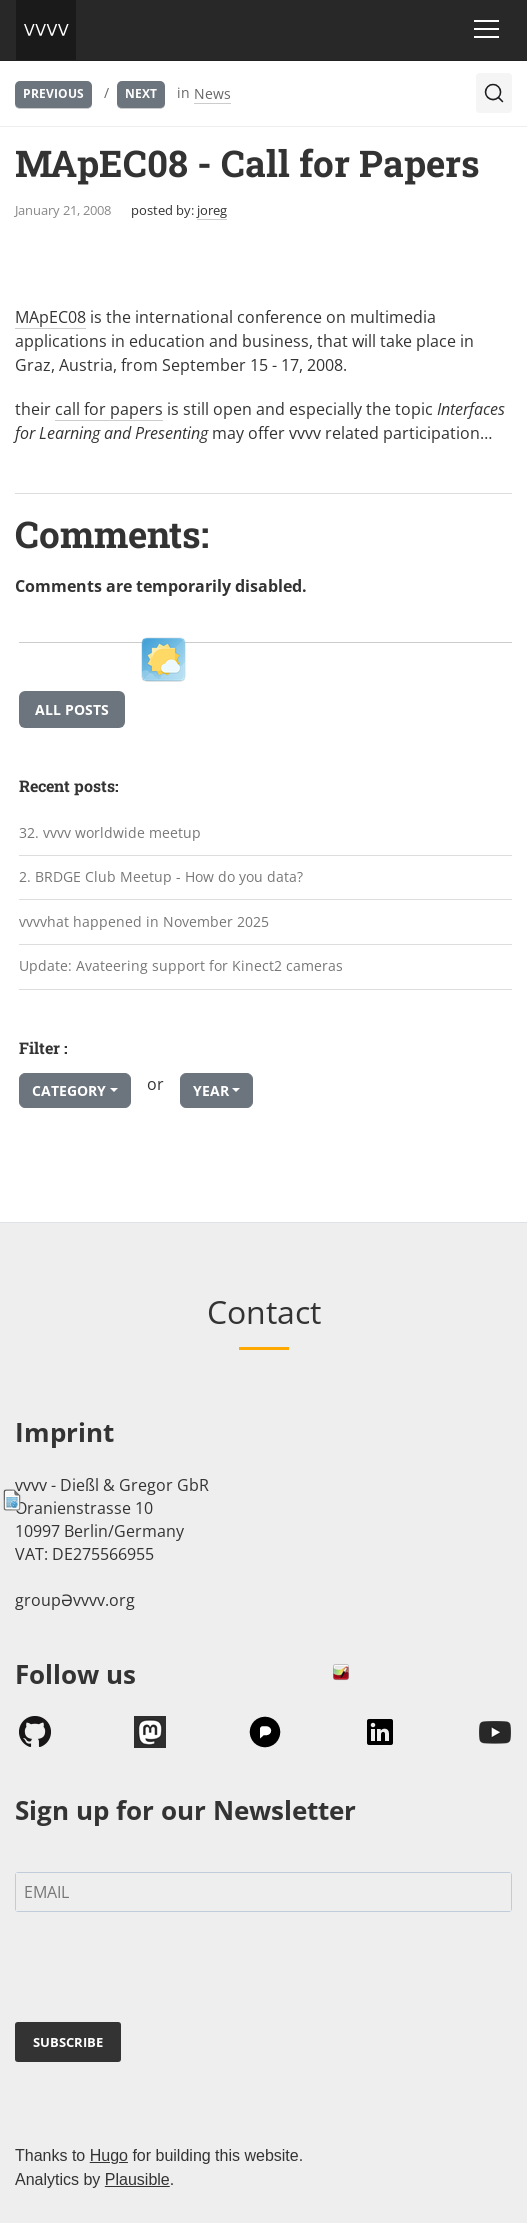 Image resolution: width=527 pixels, height=2223 pixels. I want to click on open a libreoffice web document, so click(12, 1500).